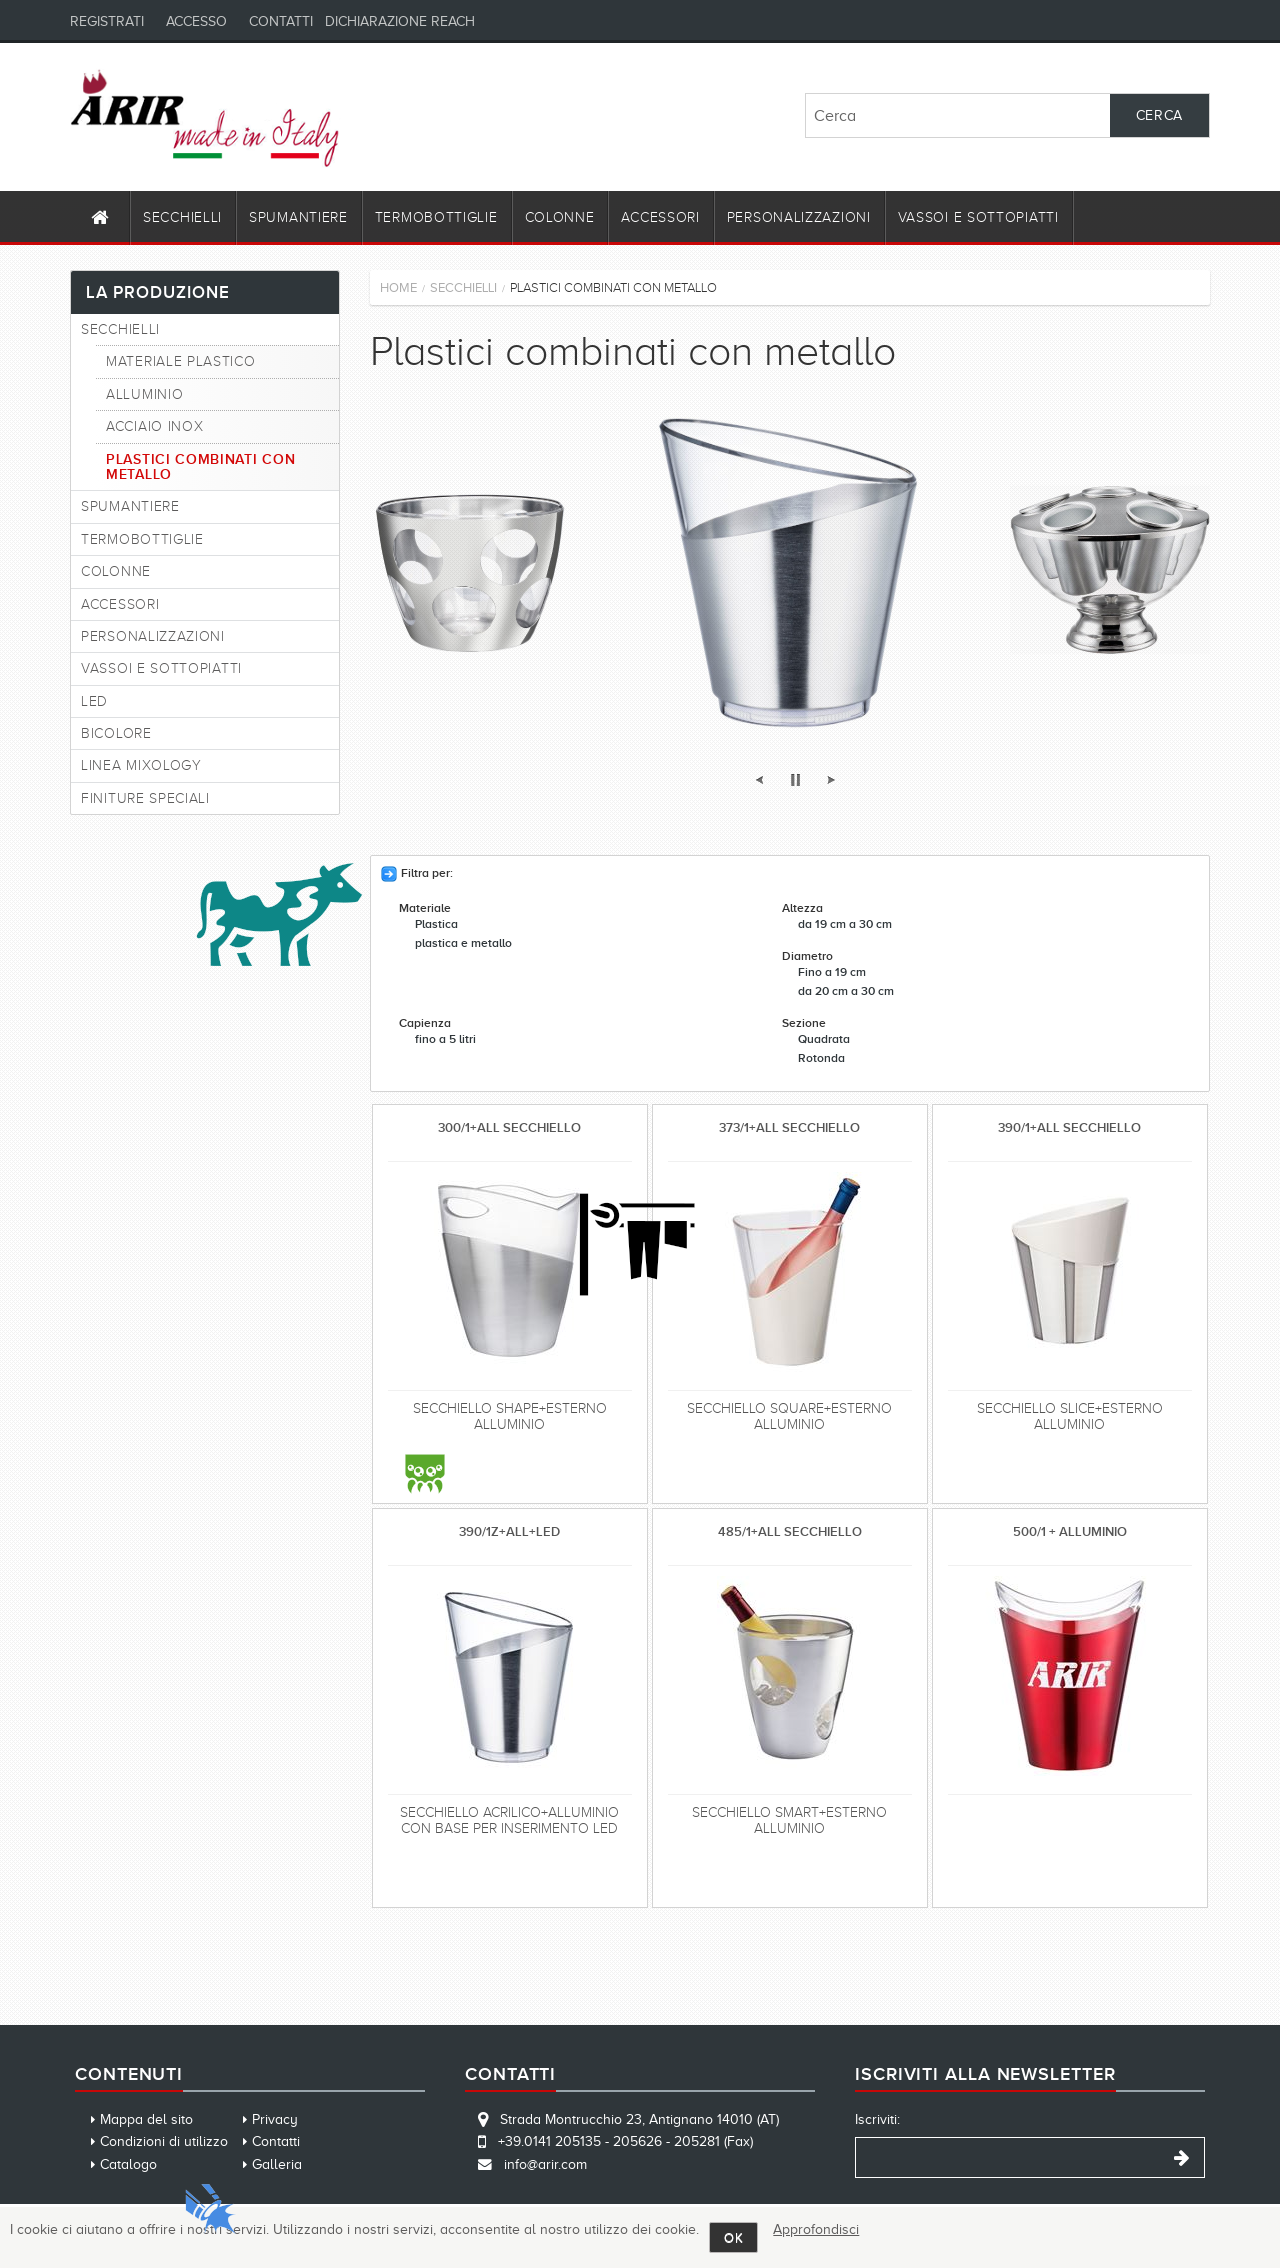 The image size is (1280, 2268). What do you see at coordinates (425, 1474) in the screenshot?
I see `spider or arachnid enemy character in a game` at bounding box center [425, 1474].